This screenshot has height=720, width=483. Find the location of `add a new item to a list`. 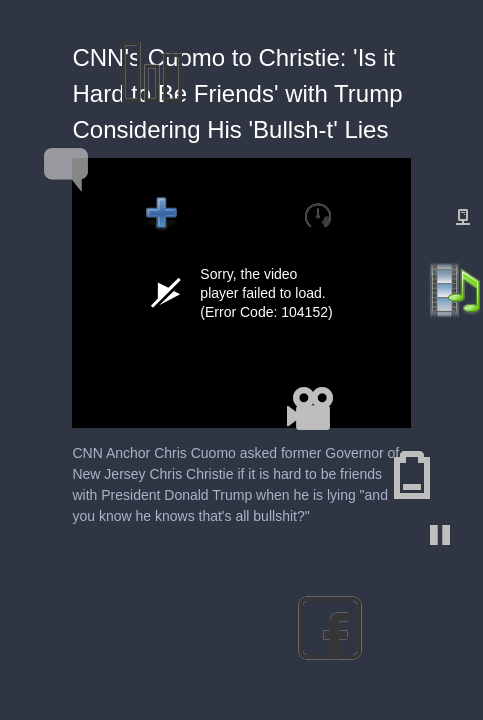

add a new item to a list is located at coordinates (160, 213).